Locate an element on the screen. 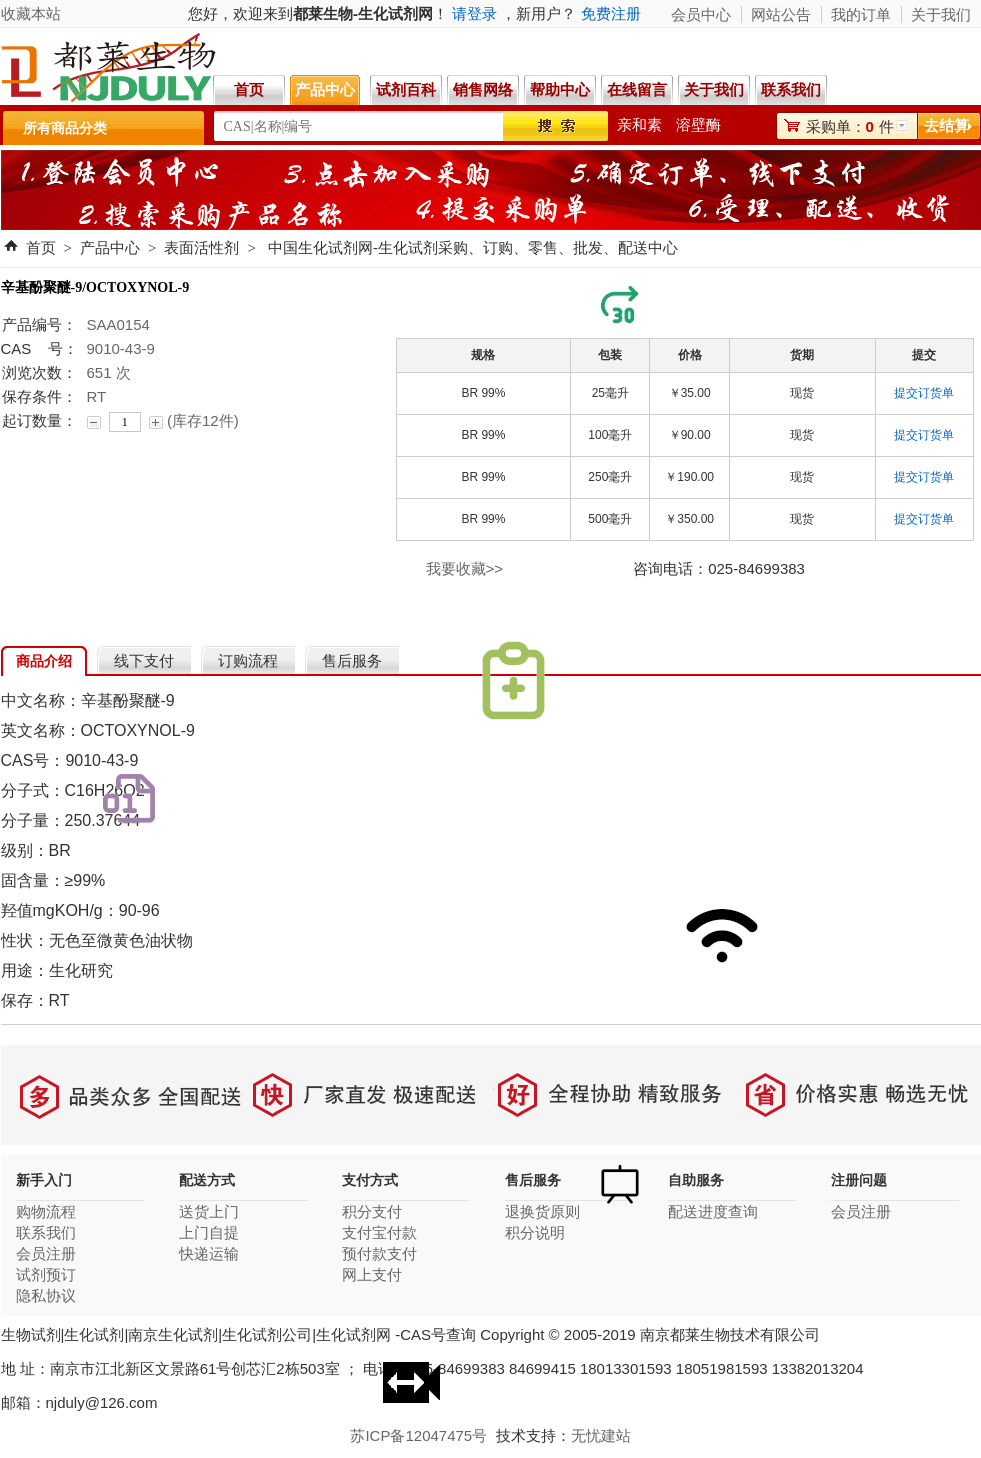  start a presentation or slideshow is located at coordinates (620, 1185).